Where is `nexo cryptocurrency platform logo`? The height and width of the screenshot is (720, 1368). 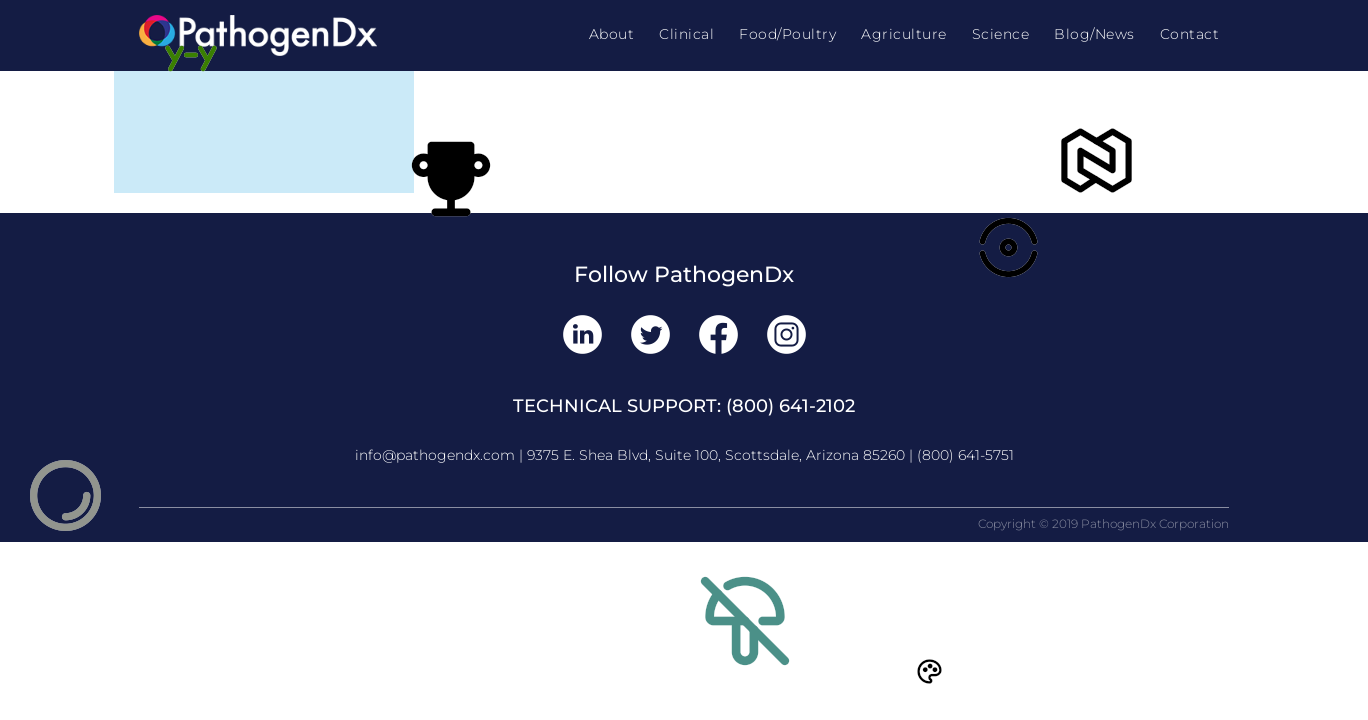
nexo cryptocurrency platform logo is located at coordinates (1096, 160).